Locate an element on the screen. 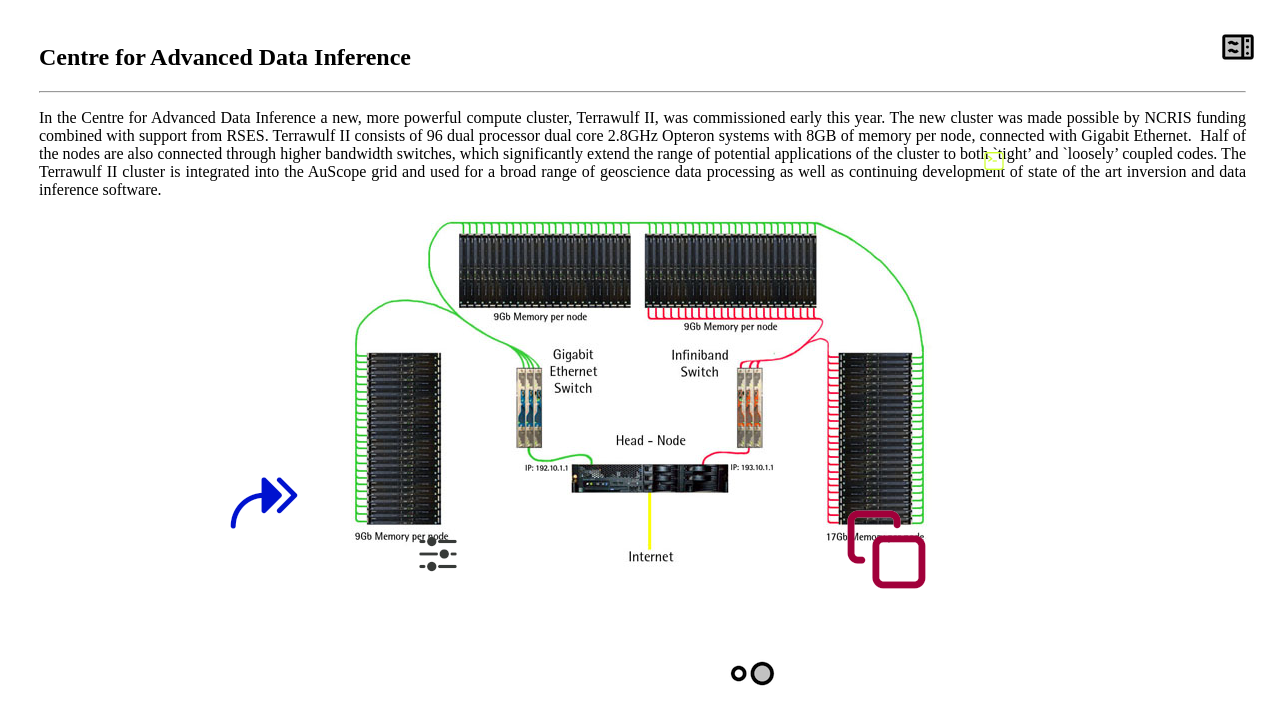  forward or share content to multiple recipients is located at coordinates (264, 503).